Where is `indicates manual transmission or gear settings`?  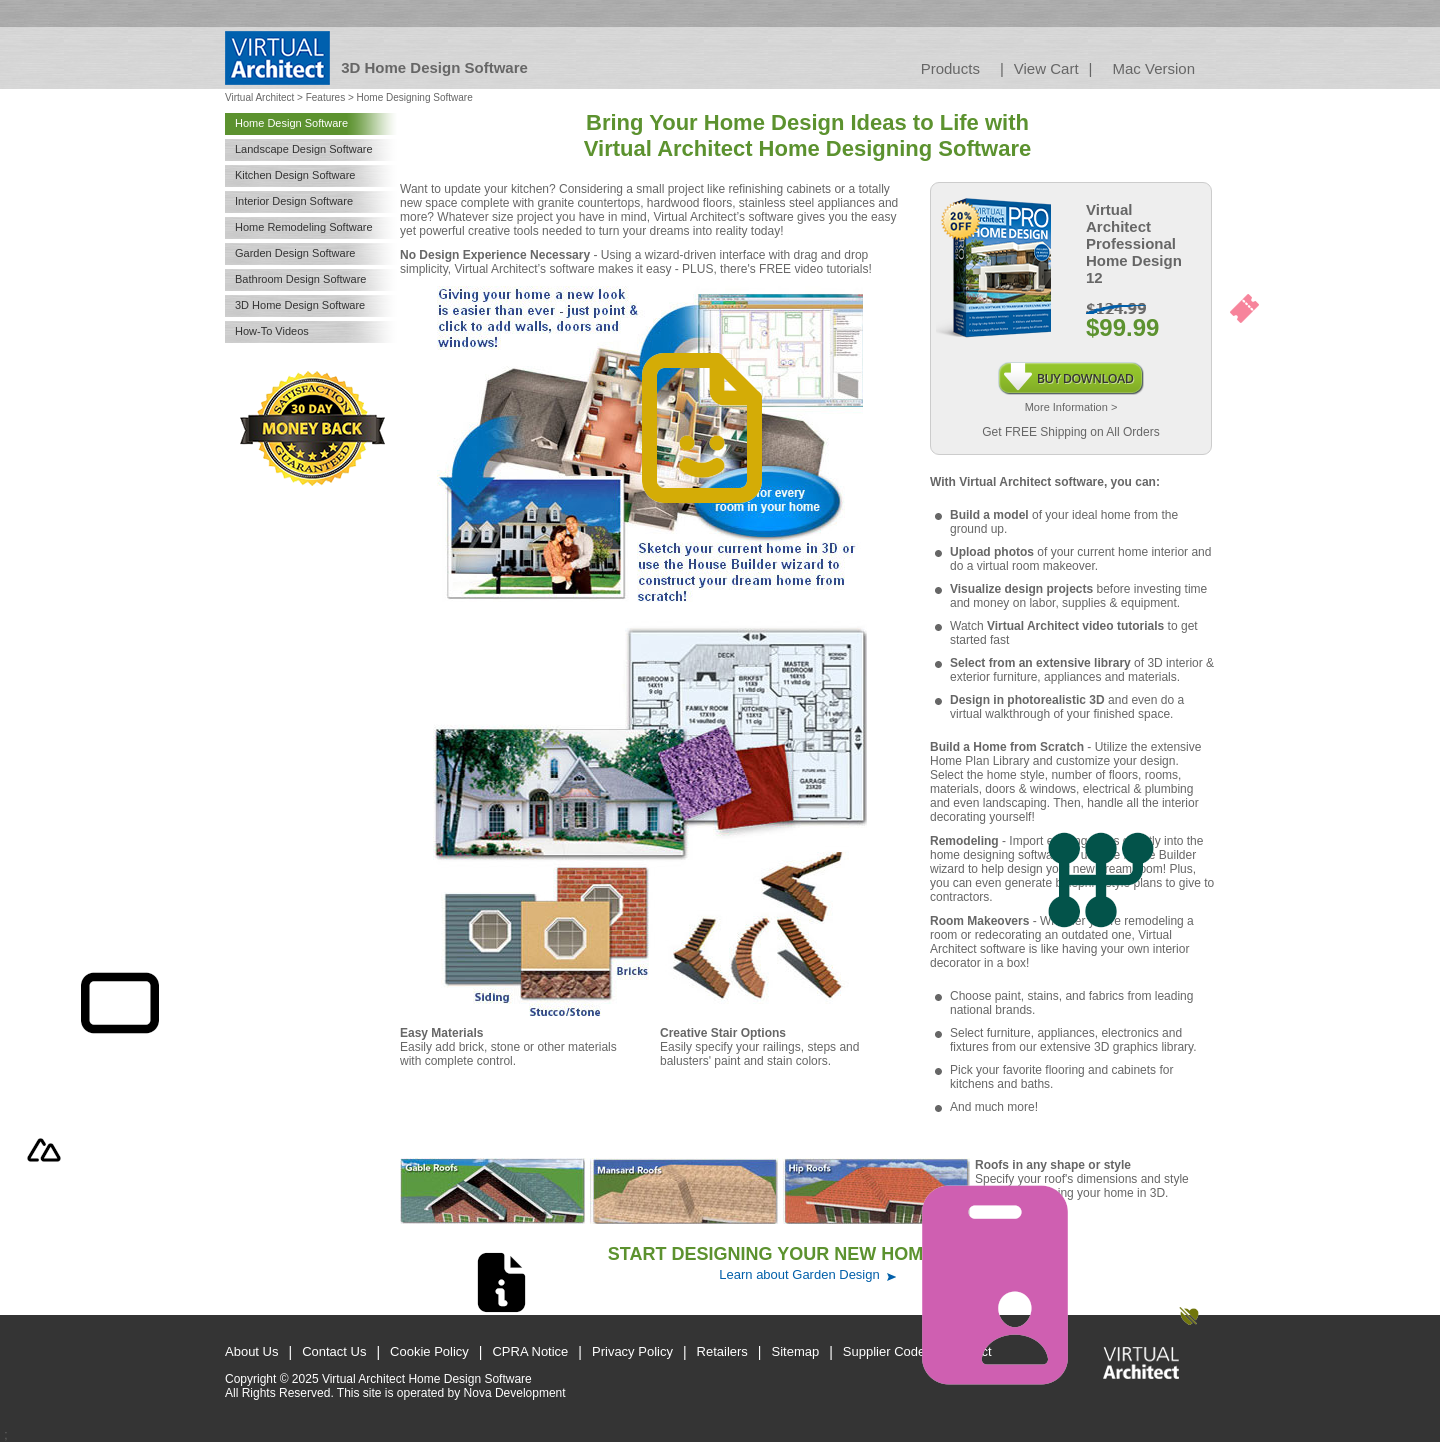 indicates manual transmission or gear settings is located at coordinates (1101, 880).